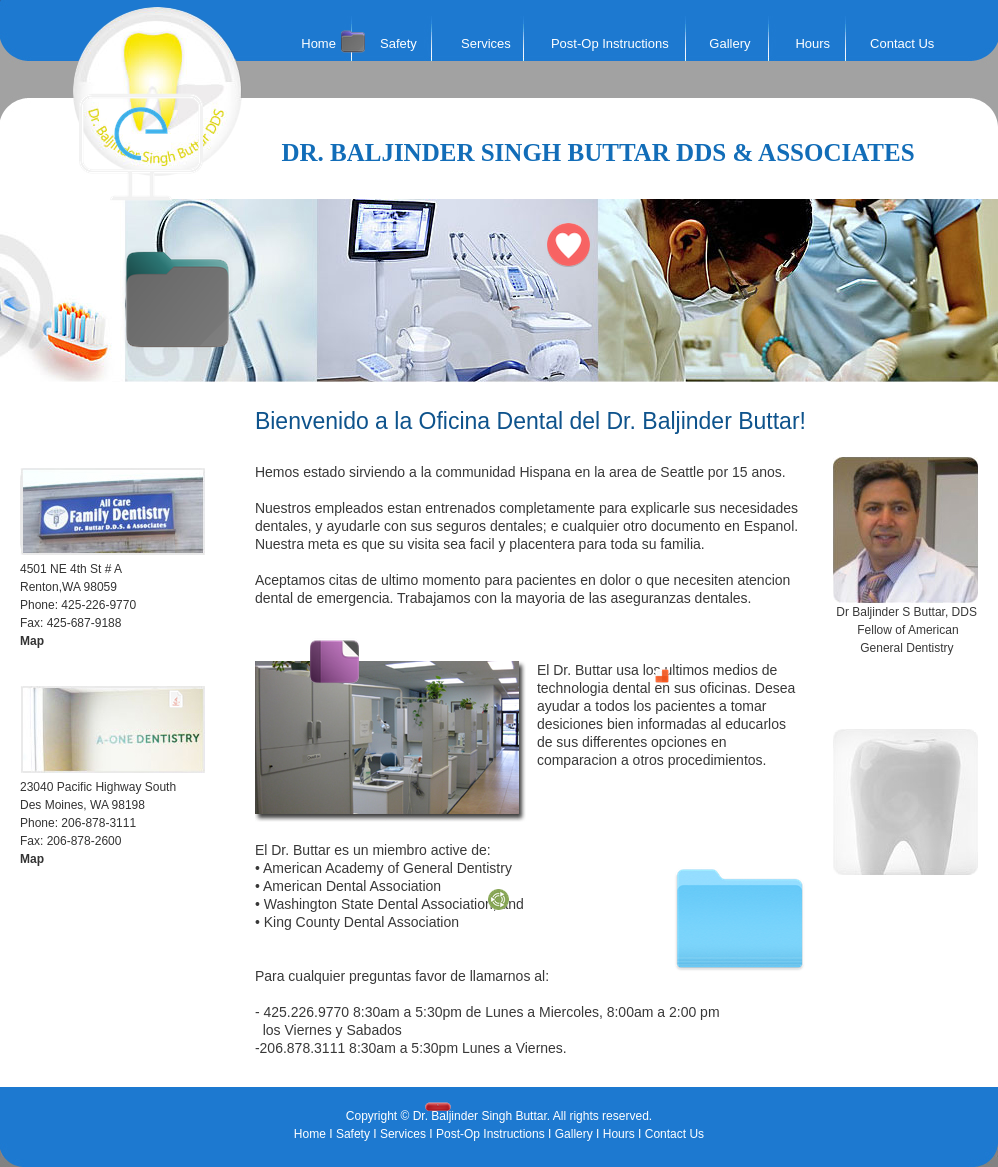 Image resolution: width=998 pixels, height=1167 pixels. I want to click on rotate display clockwise, so click(141, 147).